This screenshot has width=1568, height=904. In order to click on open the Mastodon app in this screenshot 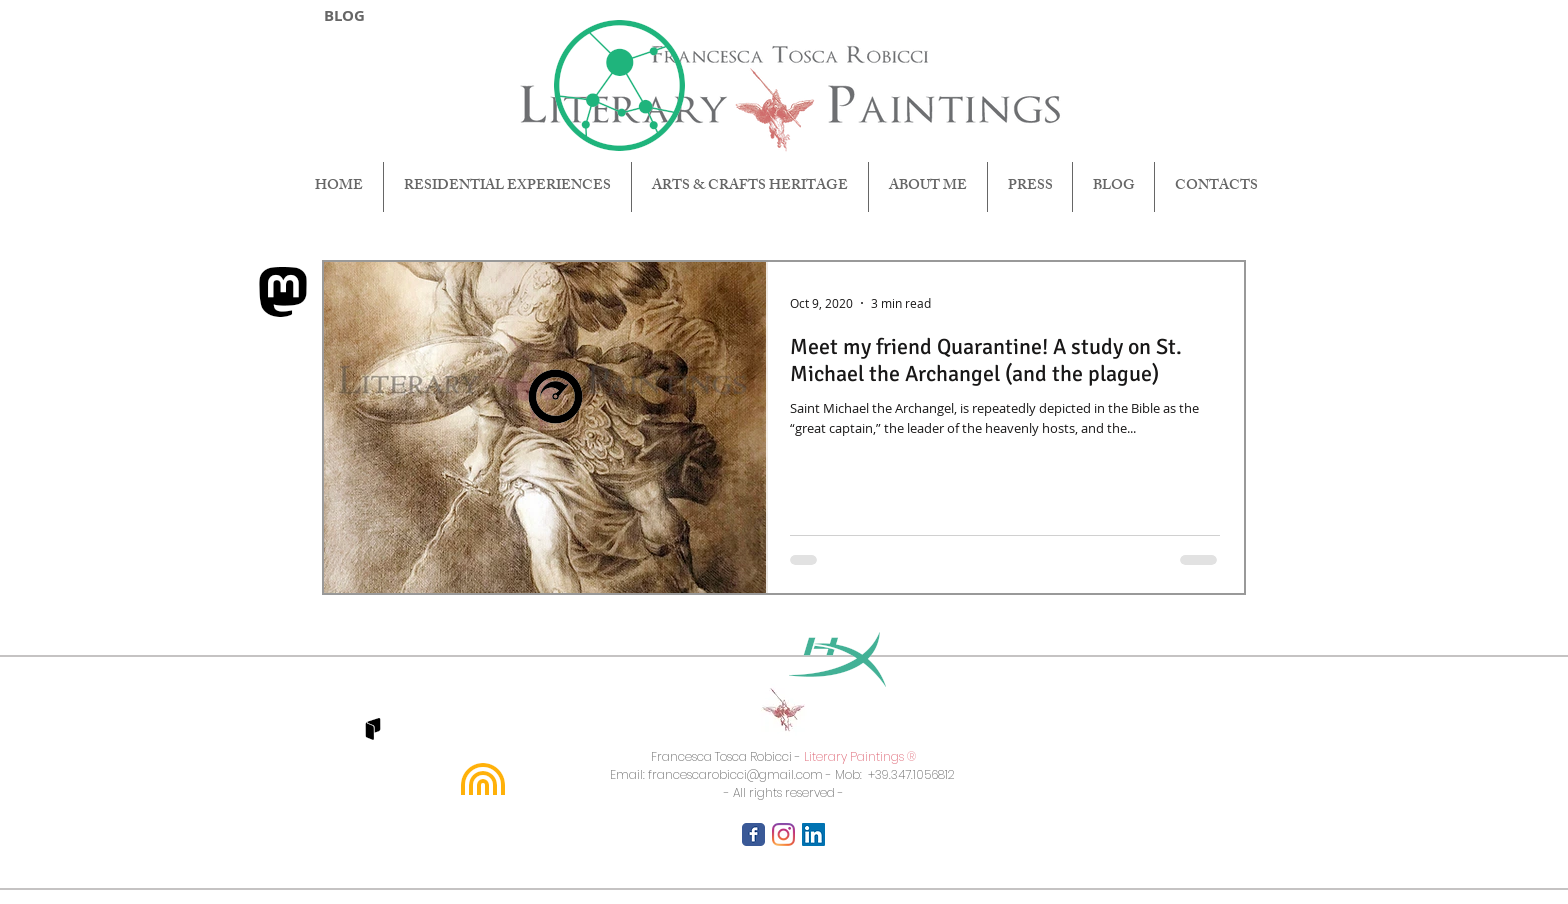, I will do `click(283, 292)`.